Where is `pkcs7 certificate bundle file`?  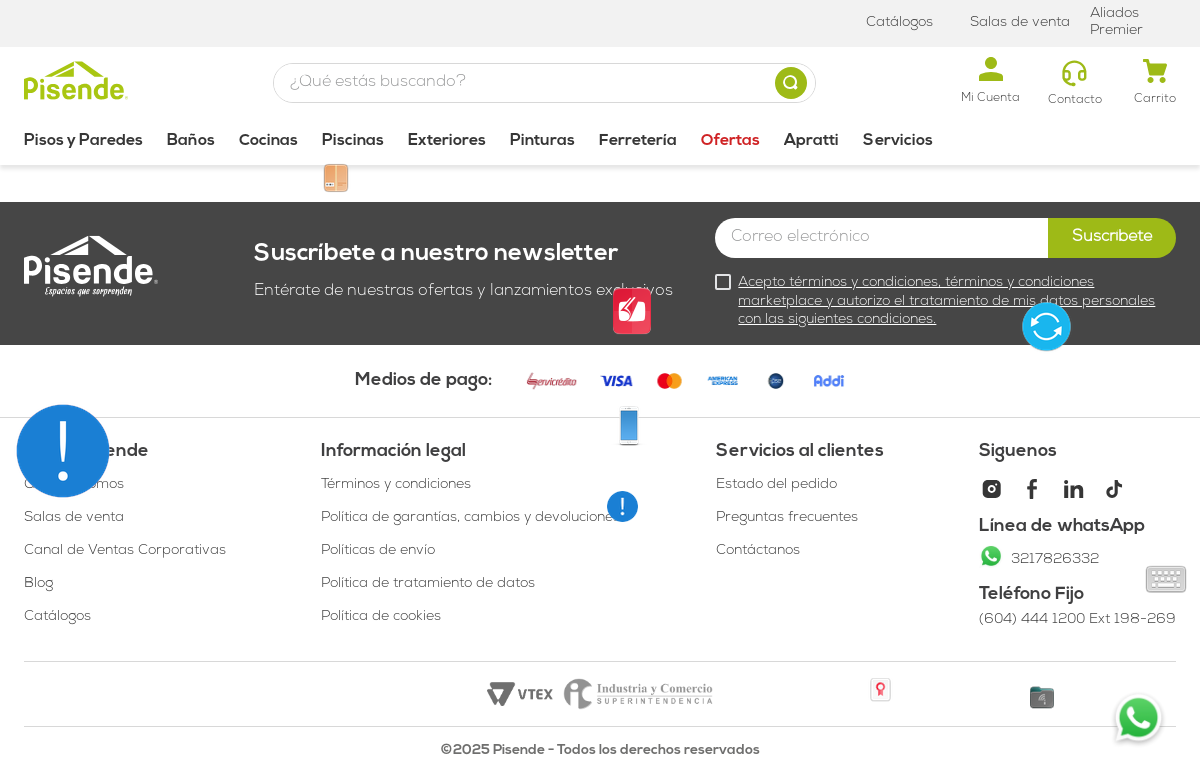
pkcs7 certificate bundle file is located at coordinates (880, 689).